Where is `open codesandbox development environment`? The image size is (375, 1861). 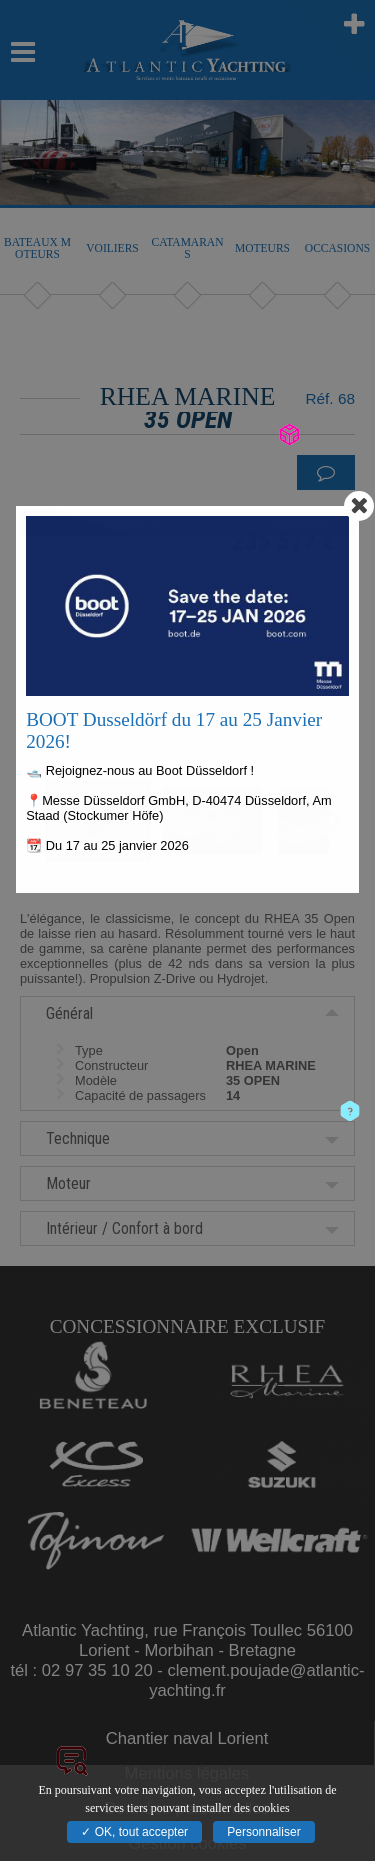 open codesandbox development environment is located at coordinates (289, 434).